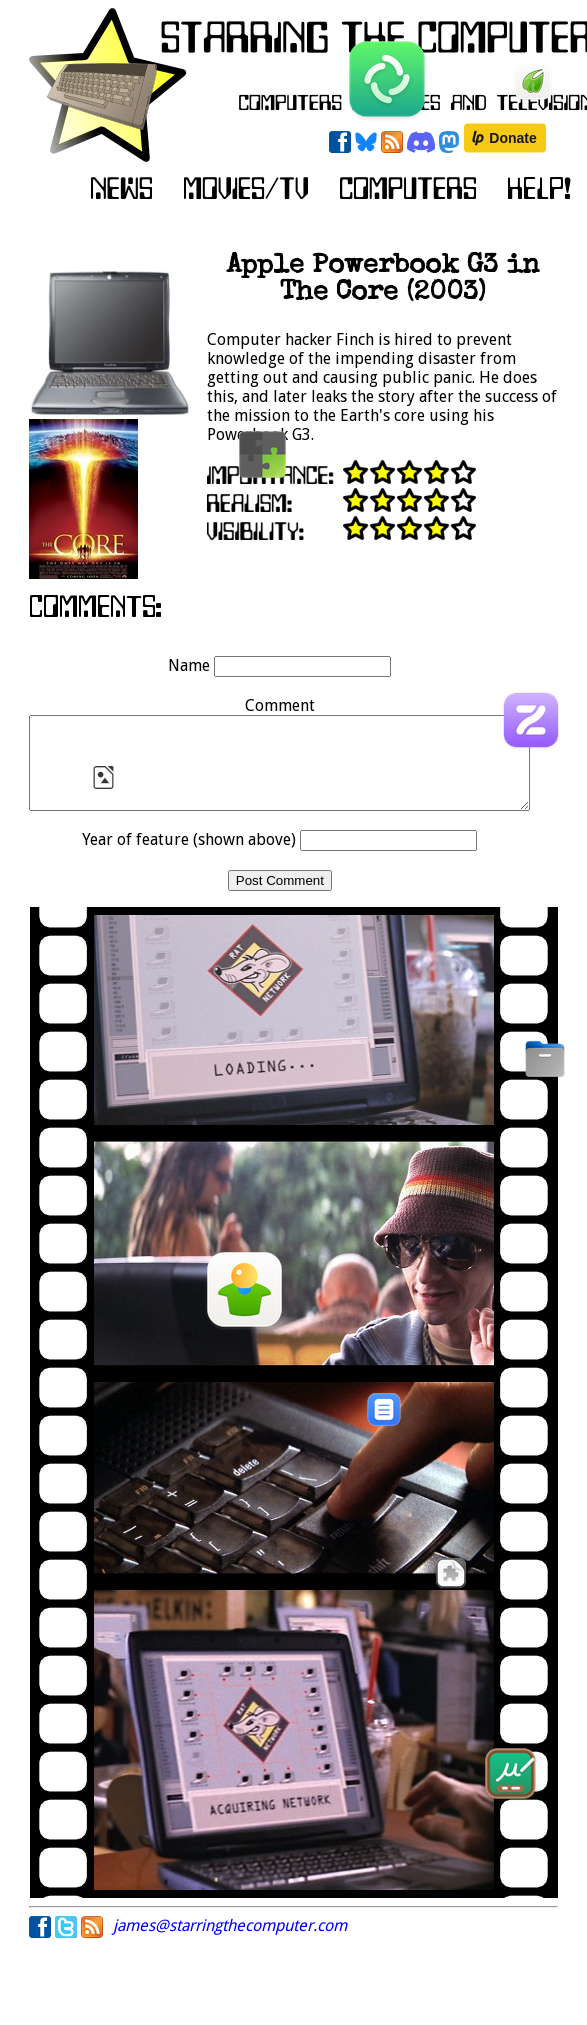 Image resolution: width=587 pixels, height=2025 pixels. What do you see at coordinates (384, 1410) in the screenshot?
I see `open system actions or shortcuts settings` at bounding box center [384, 1410].